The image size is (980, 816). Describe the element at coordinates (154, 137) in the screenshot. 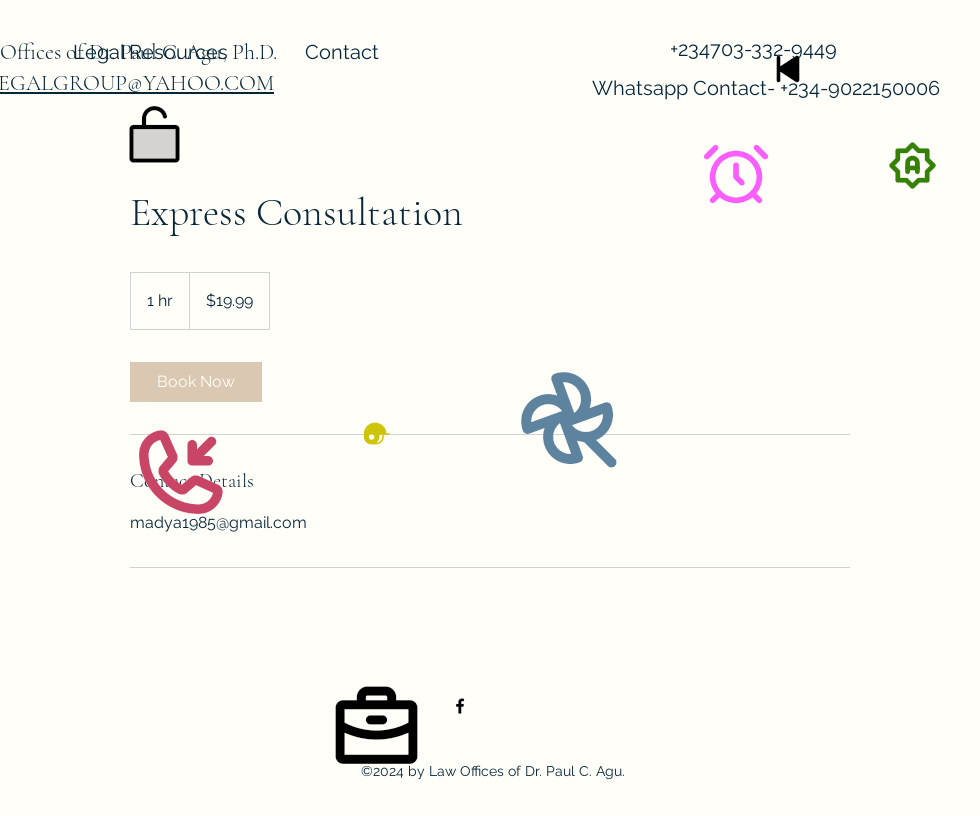

I see `unlocked or unsecured state` at that location.